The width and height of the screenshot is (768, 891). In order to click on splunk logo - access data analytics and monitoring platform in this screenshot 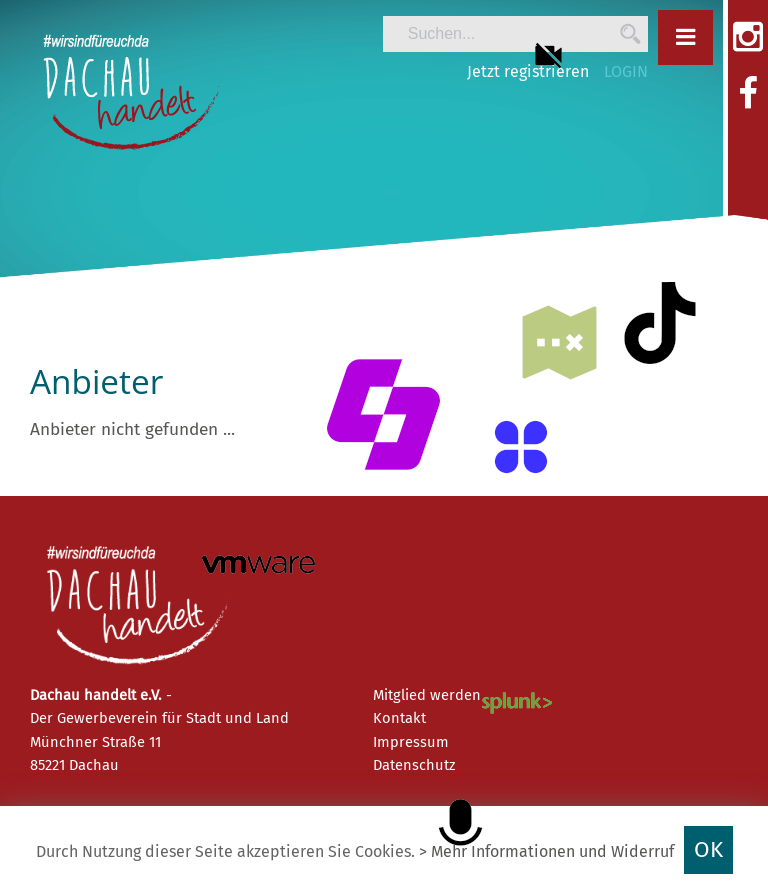, I will do `click(517, 703)`.